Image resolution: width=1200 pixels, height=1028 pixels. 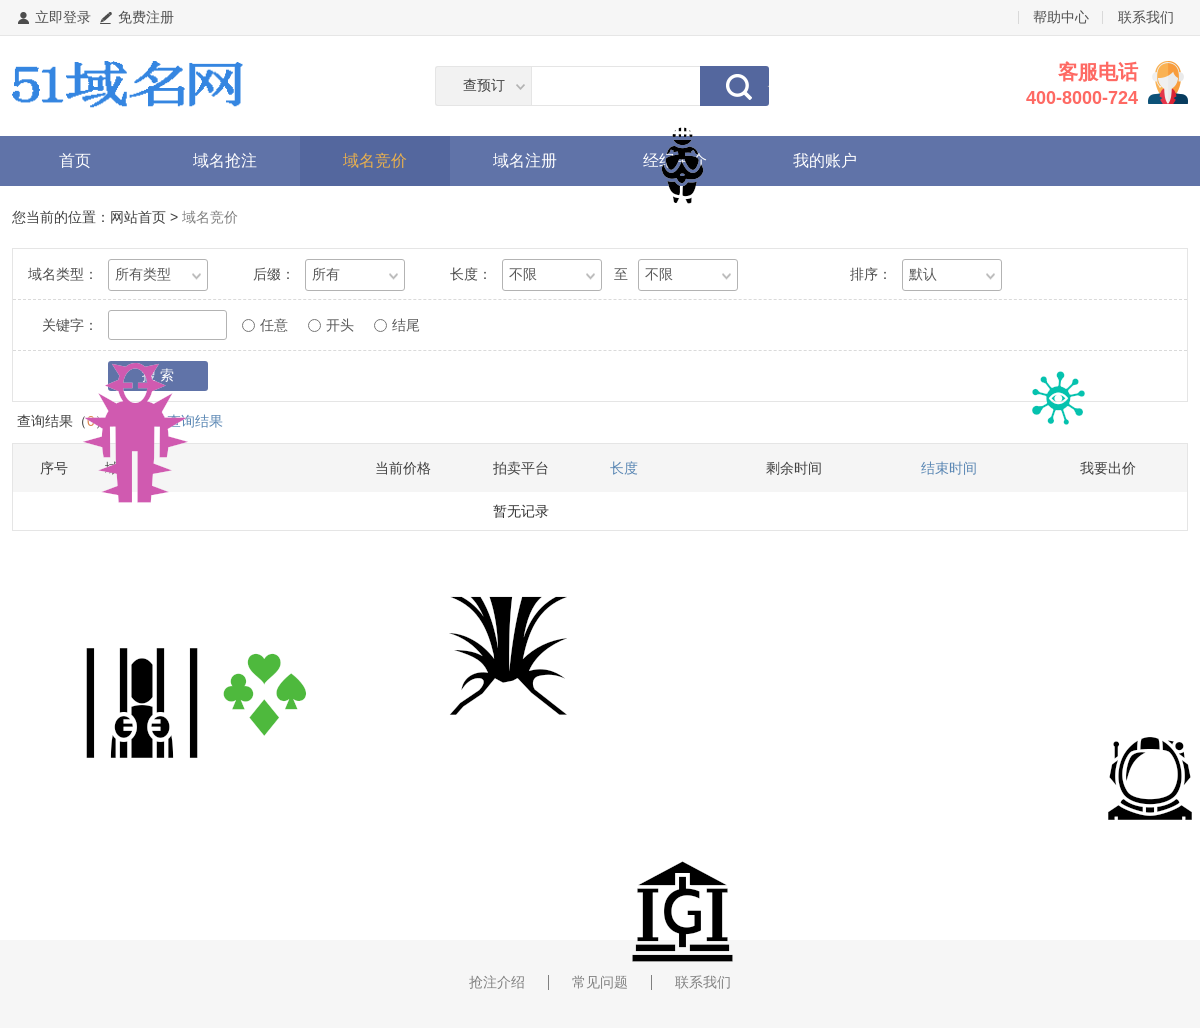 I want to click on access banking or financial services, so click(x=682, y=911).